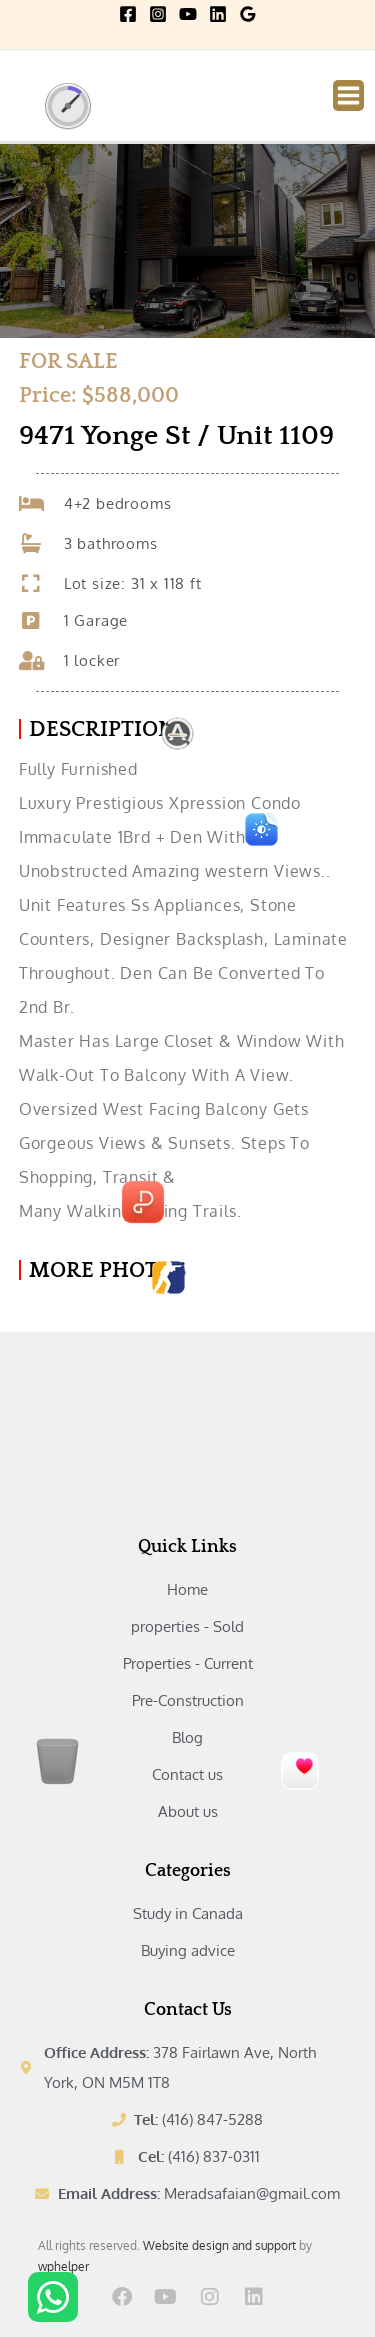 The image size is (375, 2337). What do you see at coordinates (168, 1277) in the screenshot?
I see `launch counter-strike 2` at bounding box center [168, 1277].